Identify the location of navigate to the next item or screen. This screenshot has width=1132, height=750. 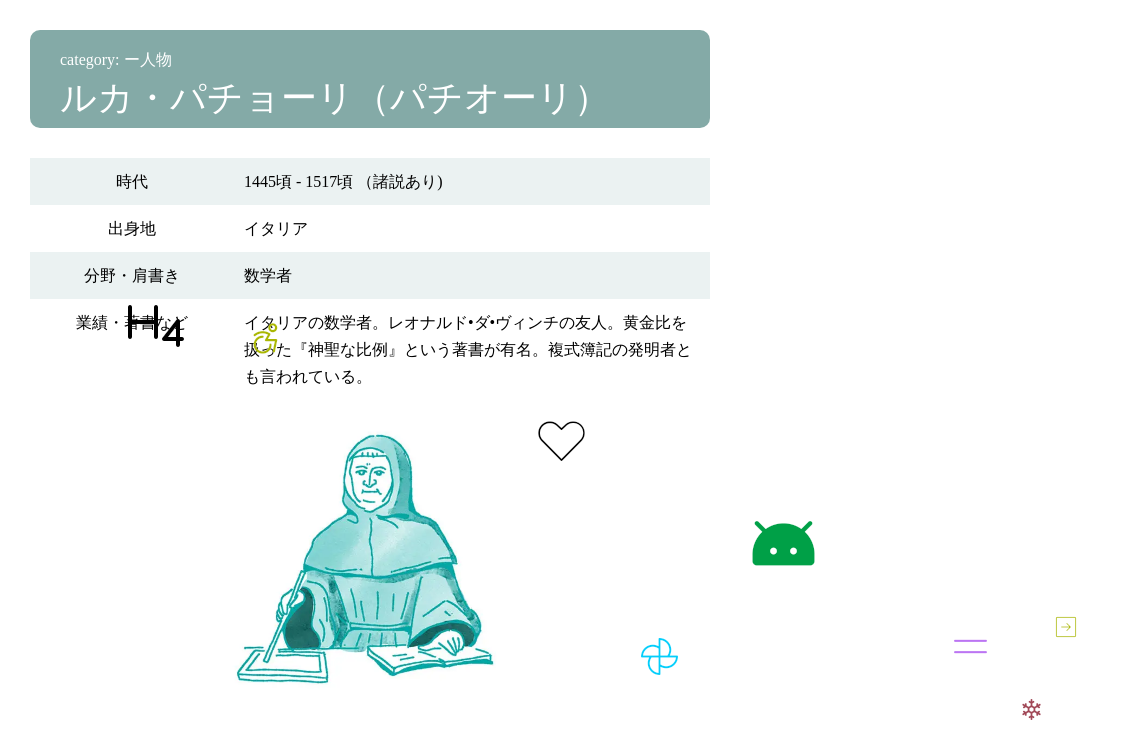
(1066, 627).